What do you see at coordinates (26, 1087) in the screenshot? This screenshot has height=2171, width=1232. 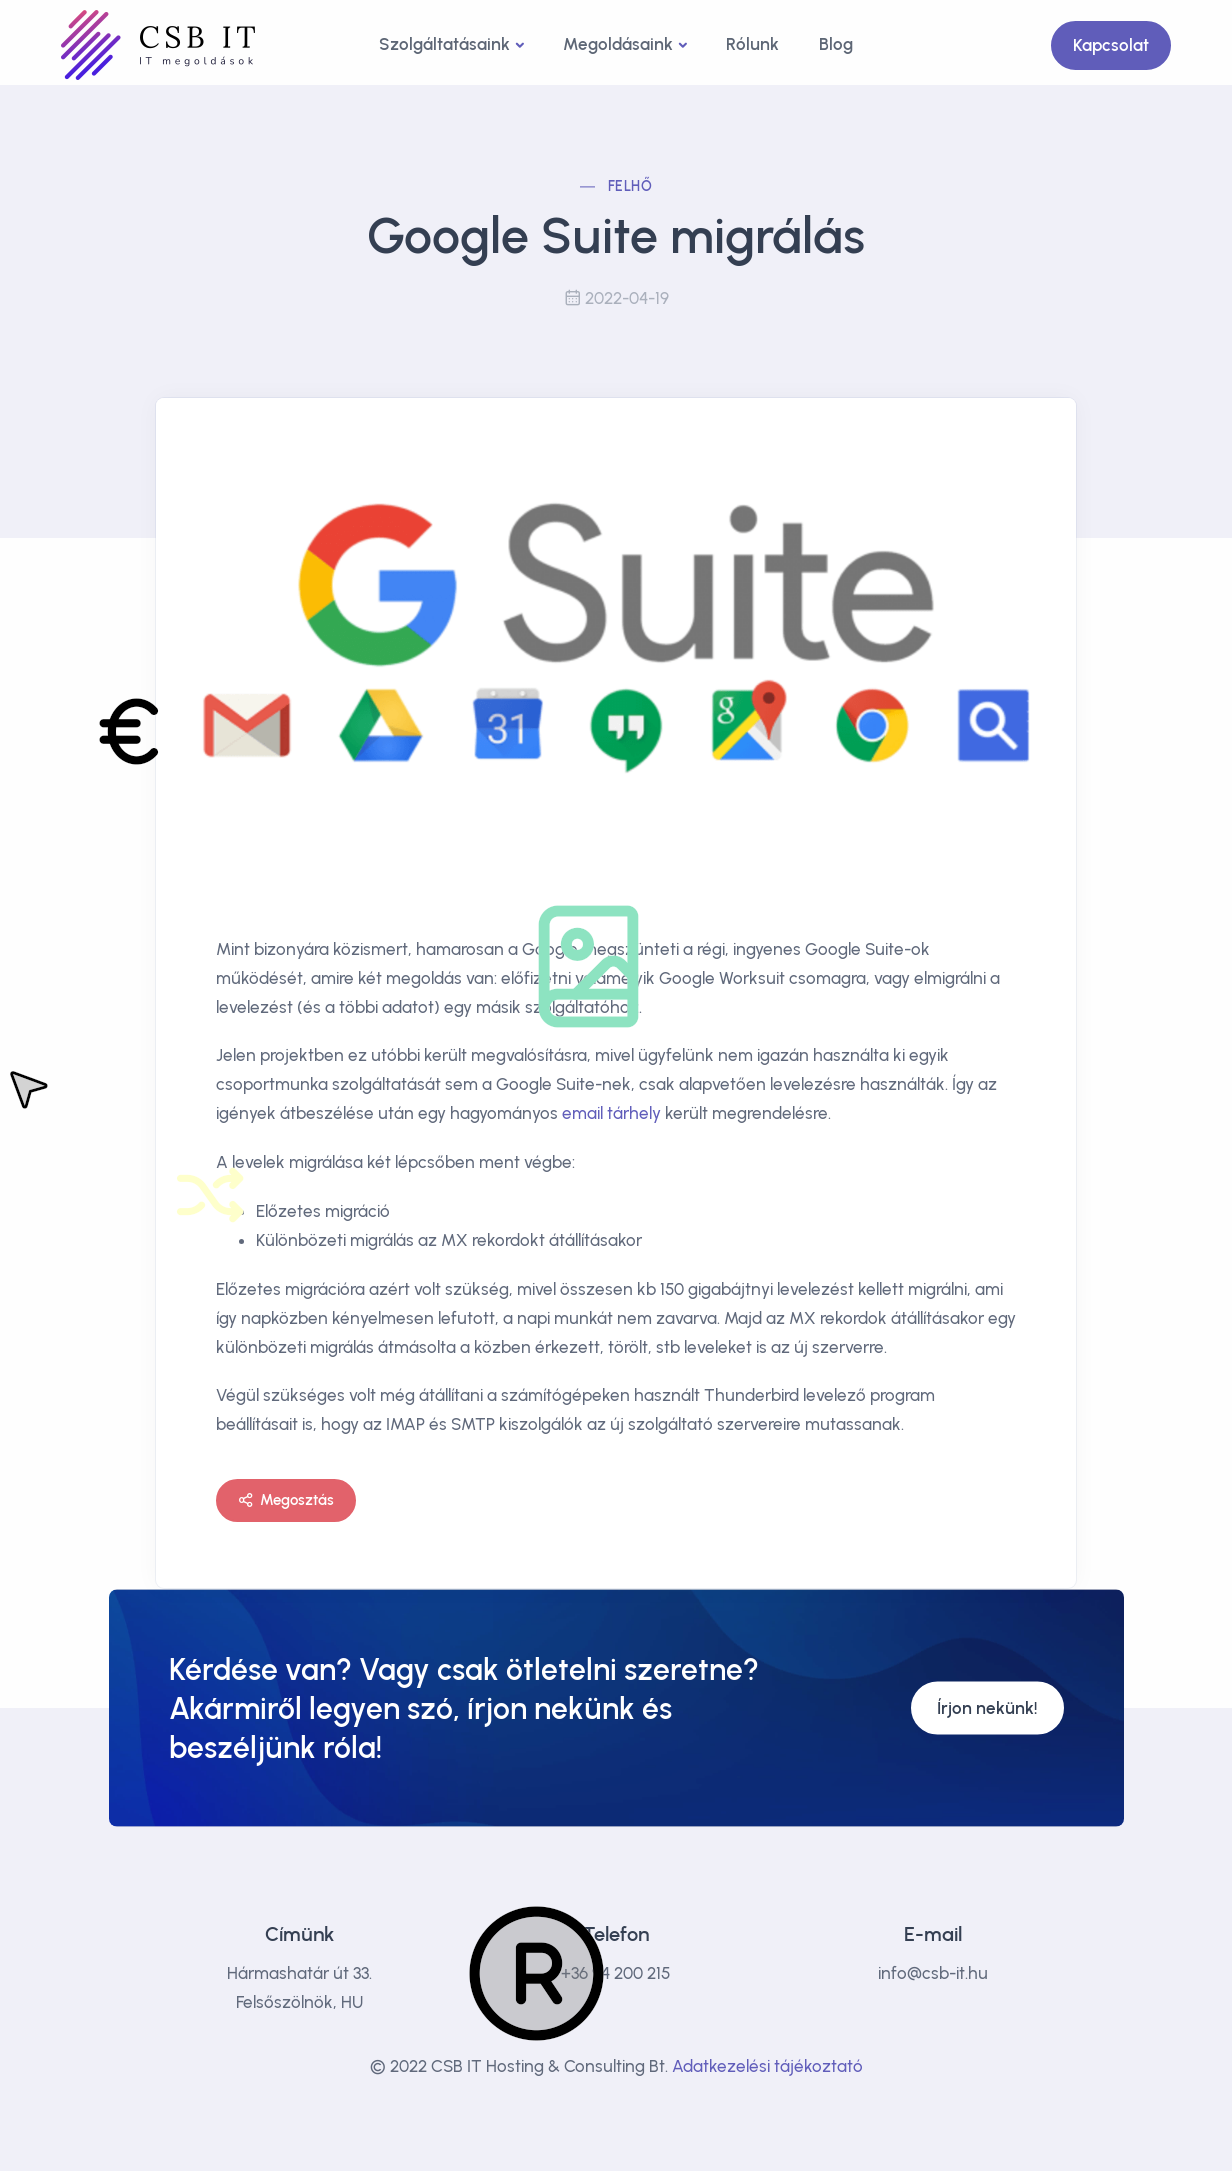 I see `tap to navigate to destination` at bounding box center [26, 1087].